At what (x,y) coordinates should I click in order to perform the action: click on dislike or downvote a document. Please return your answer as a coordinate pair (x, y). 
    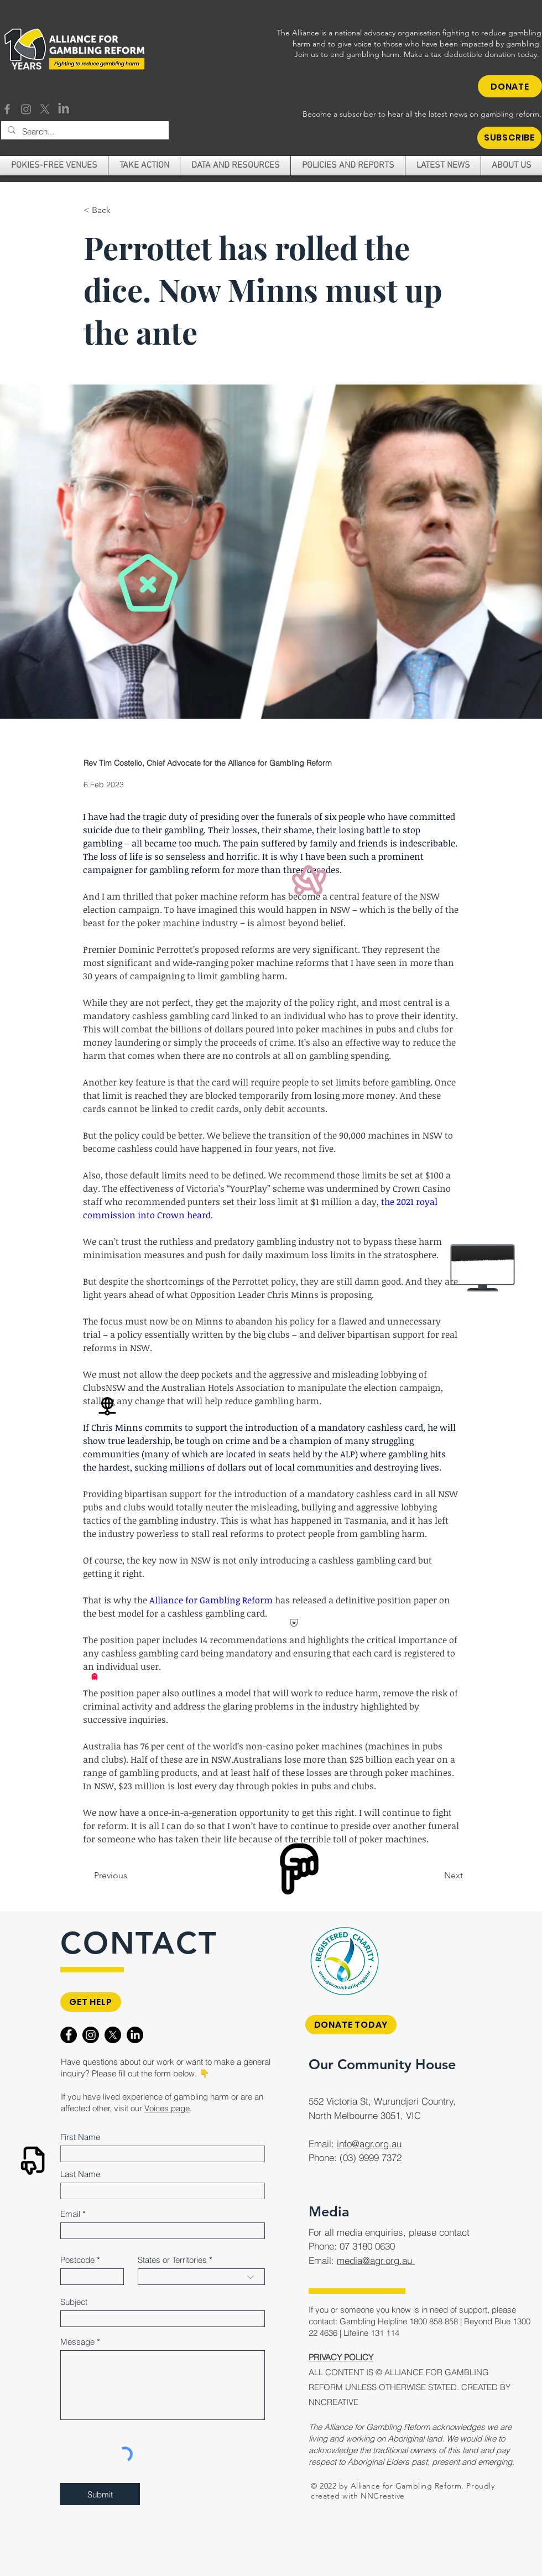
    Looking at the image, I should click on (34, 2159).